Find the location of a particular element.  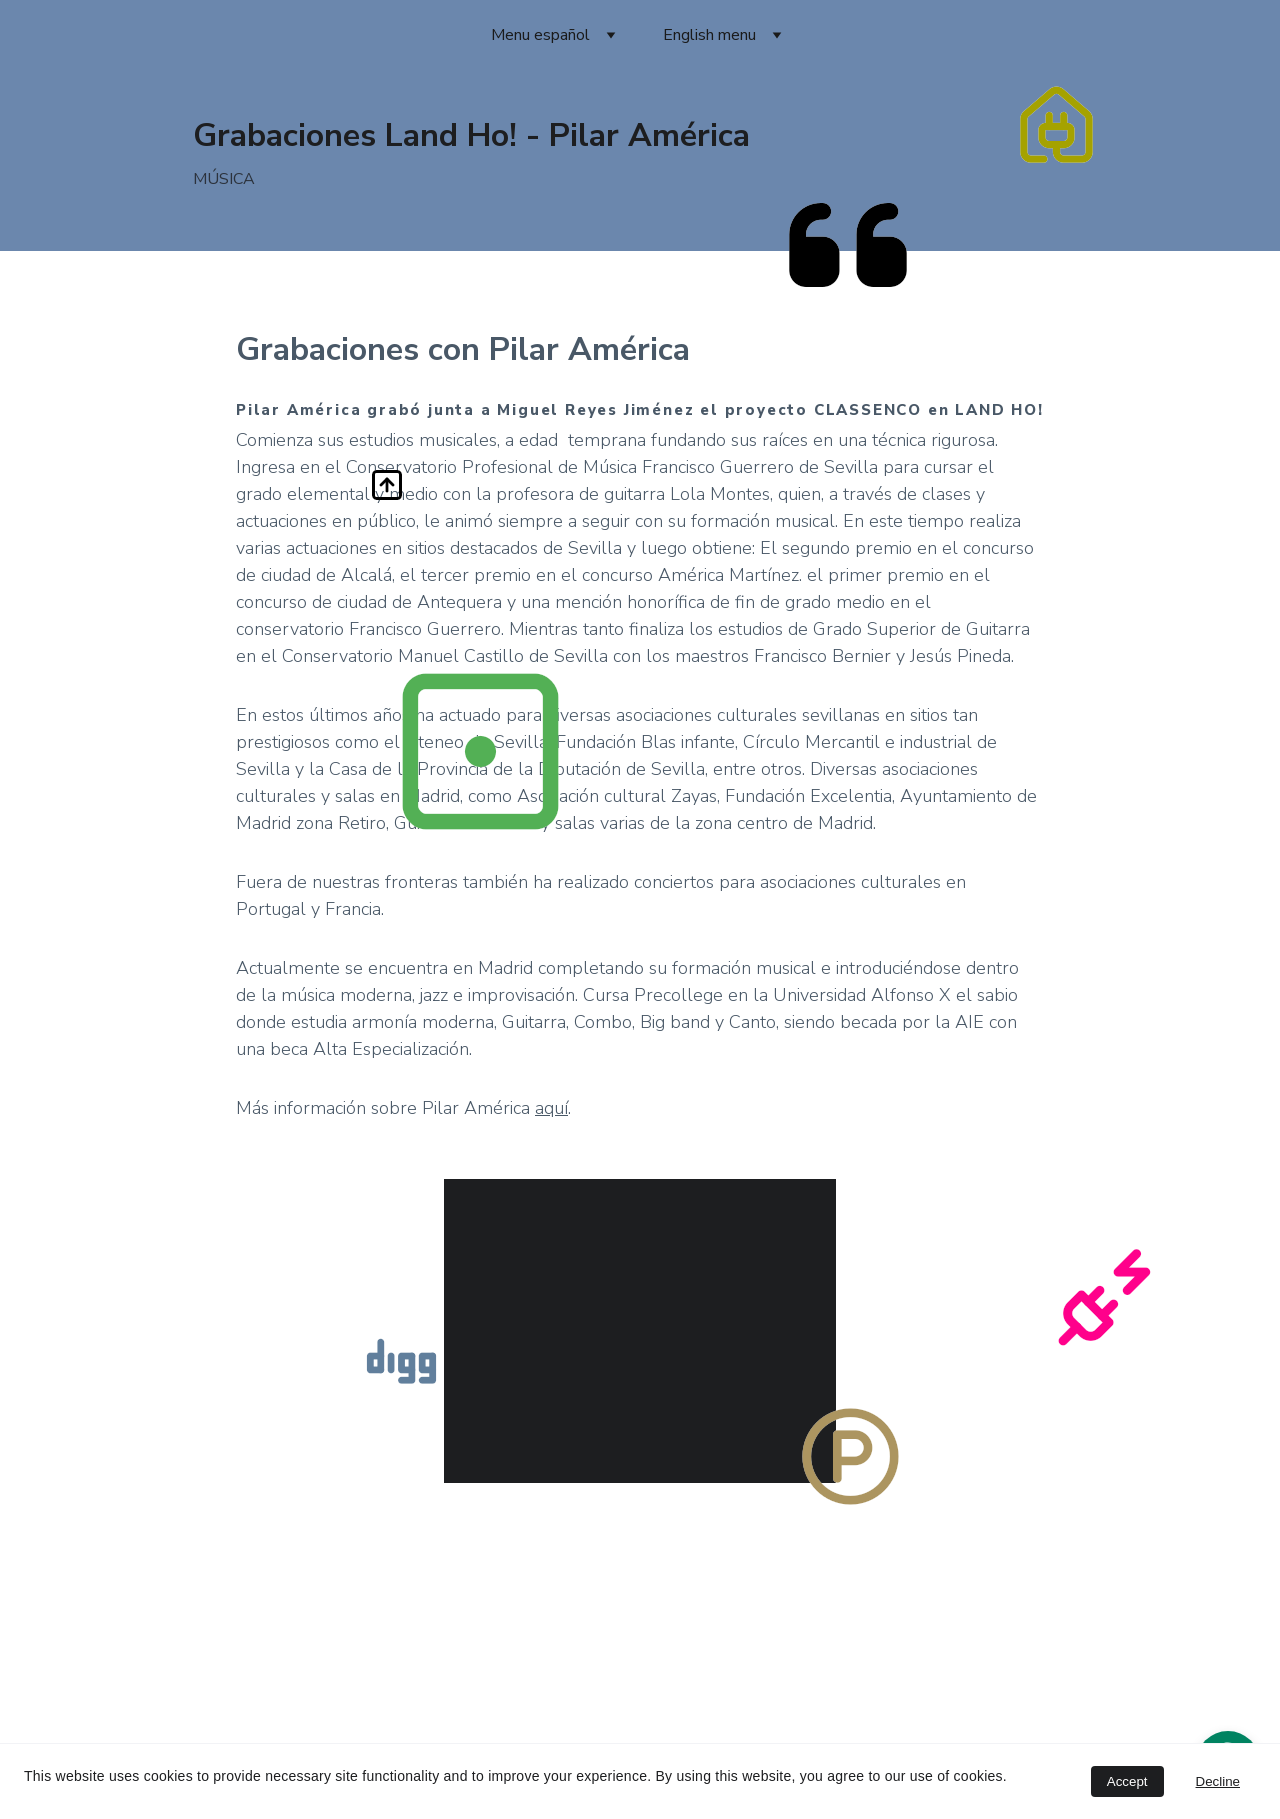

indicates a selected or active state is located at coordinates (480, 751).